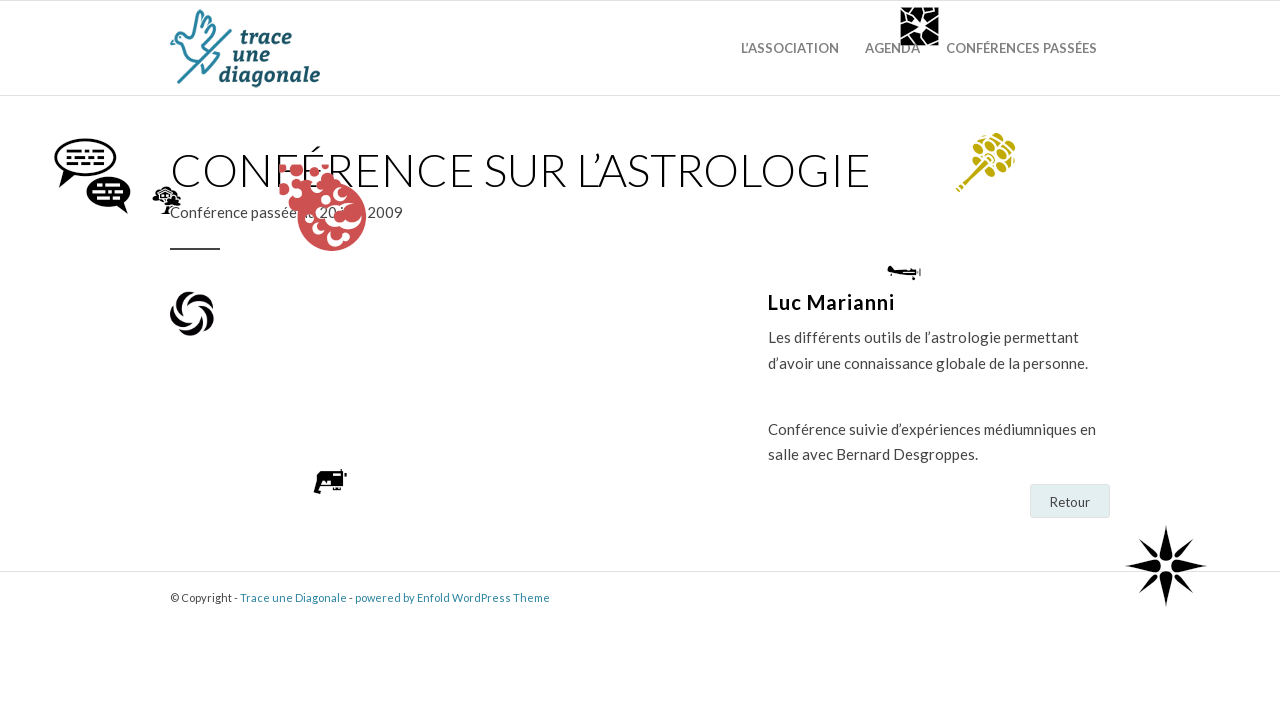  I want to click on select grenade weapon in inventory, so click(985, 162).